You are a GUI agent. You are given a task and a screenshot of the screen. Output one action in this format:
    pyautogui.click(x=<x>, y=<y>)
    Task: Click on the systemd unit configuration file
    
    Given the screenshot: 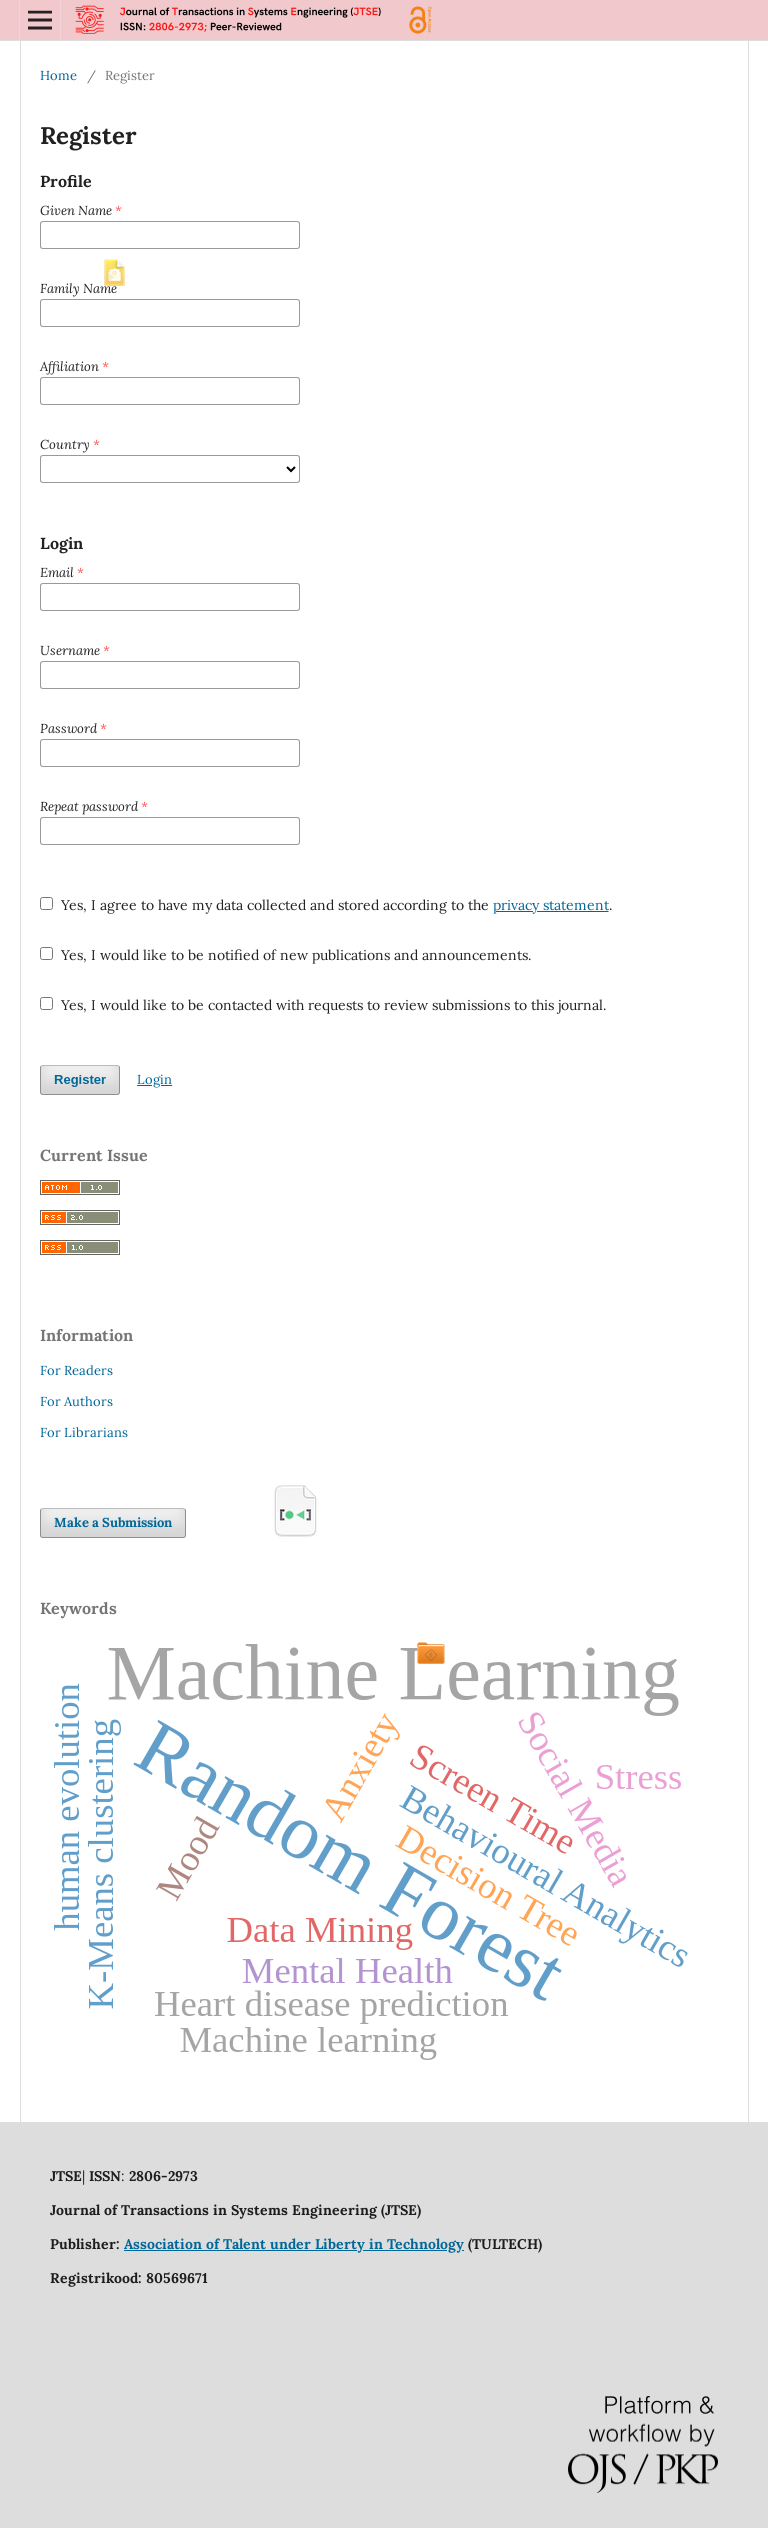 What is the action you would take?
    pyautogui.click(x=295, y=1510)
    